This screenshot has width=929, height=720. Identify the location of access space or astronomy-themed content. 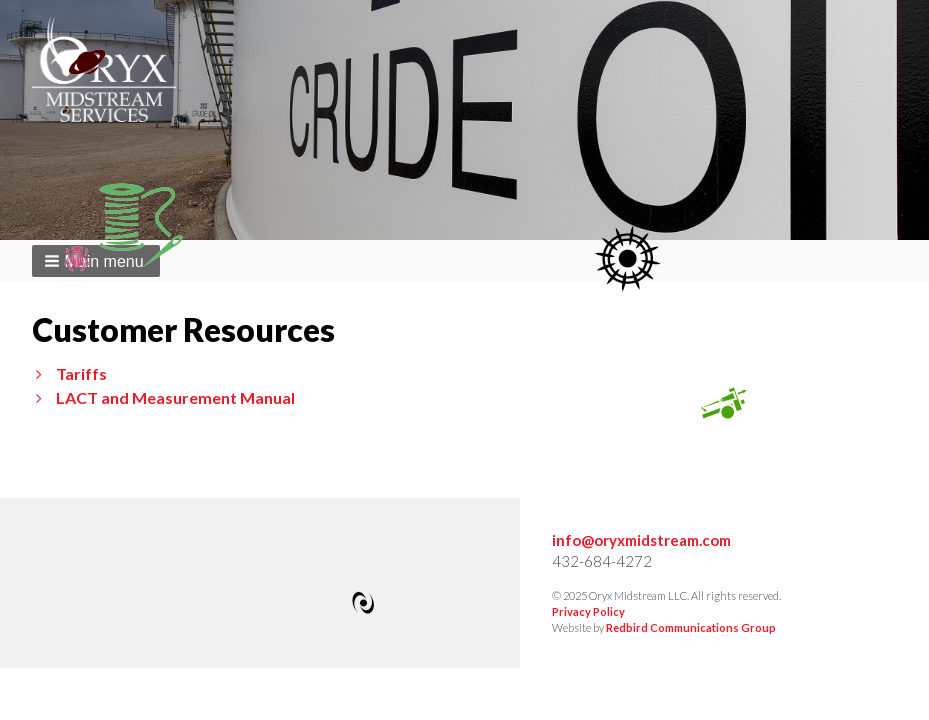
(87, 62).